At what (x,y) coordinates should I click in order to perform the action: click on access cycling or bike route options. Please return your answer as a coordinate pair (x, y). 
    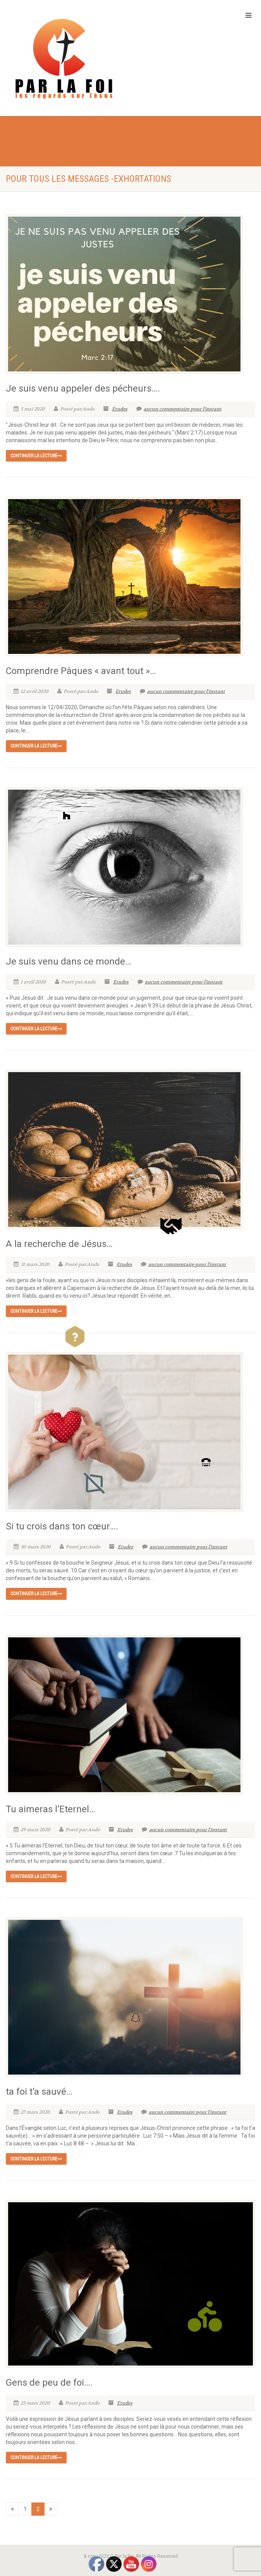
    Looking at the image, I should click on (205, 2316).